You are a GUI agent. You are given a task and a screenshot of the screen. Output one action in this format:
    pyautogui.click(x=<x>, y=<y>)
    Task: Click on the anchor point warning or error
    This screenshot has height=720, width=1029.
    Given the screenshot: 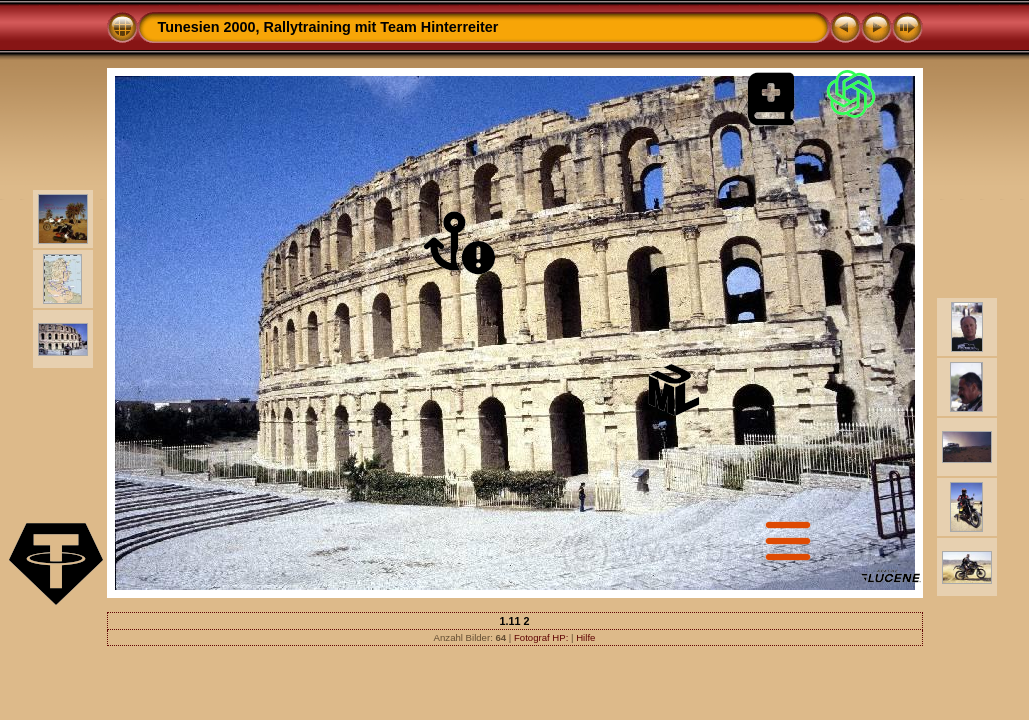 What is the action you would take?
    pyautogui.click(x=458, y=241)
    